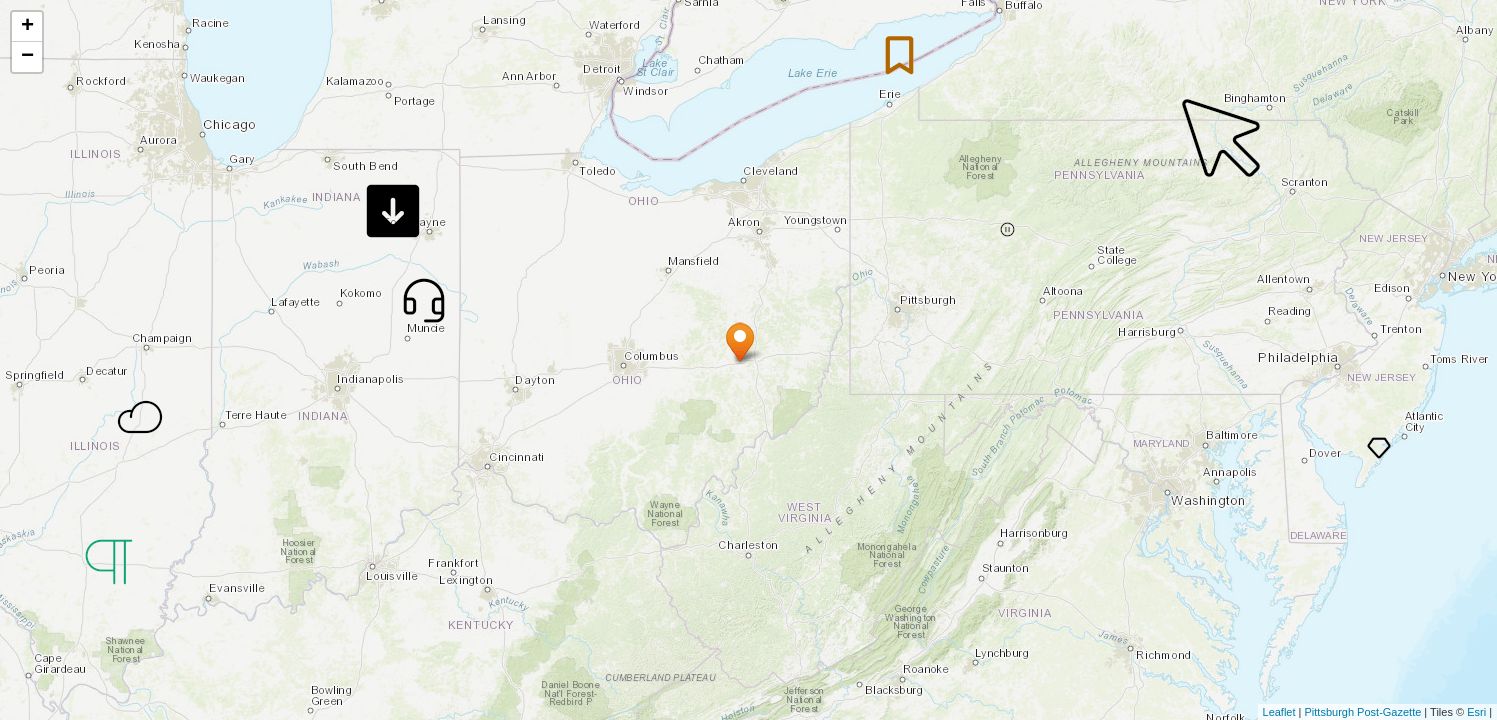 The image size is (1497, 720). Describe the element at coordinates (140, 417) in the screenshot. I see `access cloud storage` at that location.